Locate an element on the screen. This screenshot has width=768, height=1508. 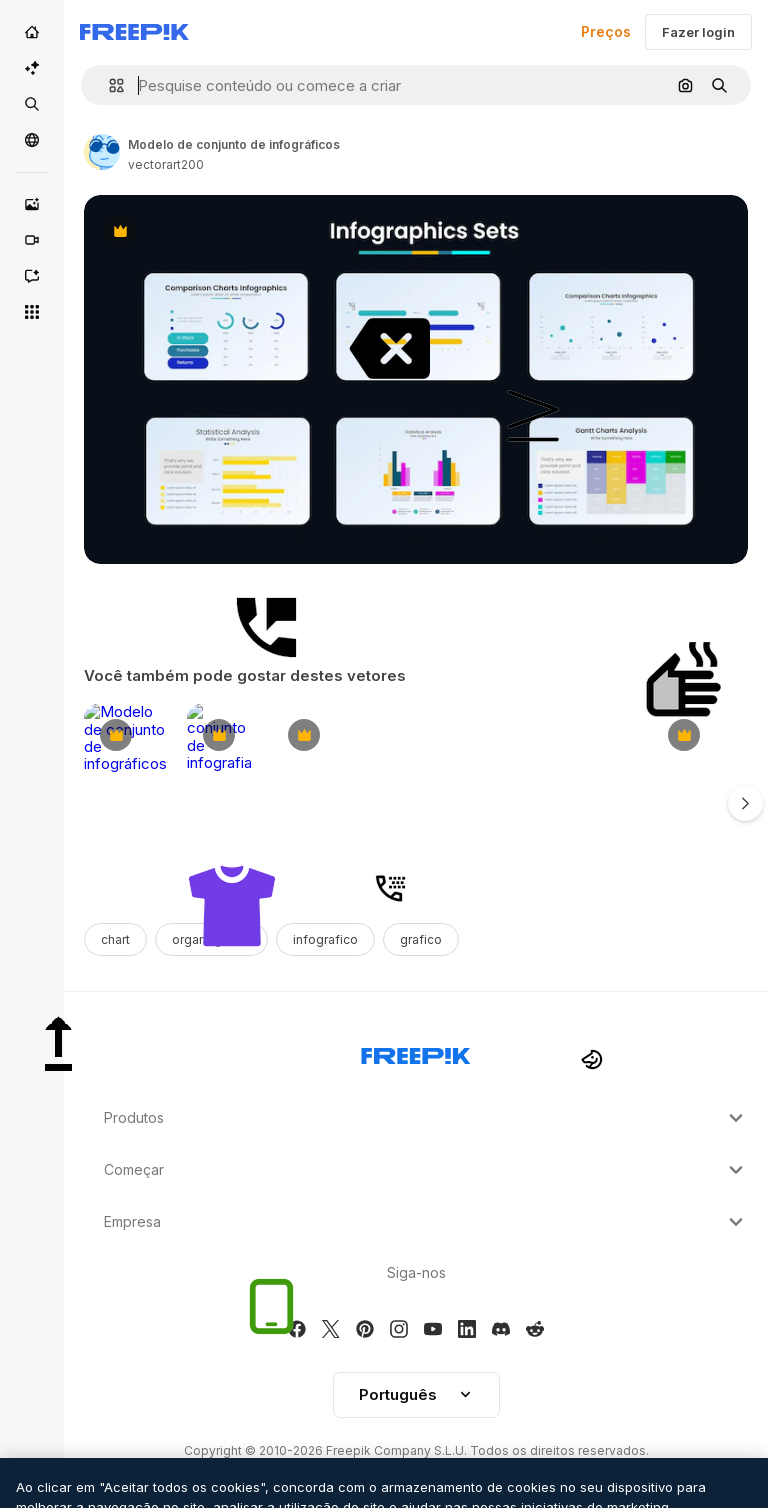
access voicemail or phone messages is located at coordinates (266, 627).